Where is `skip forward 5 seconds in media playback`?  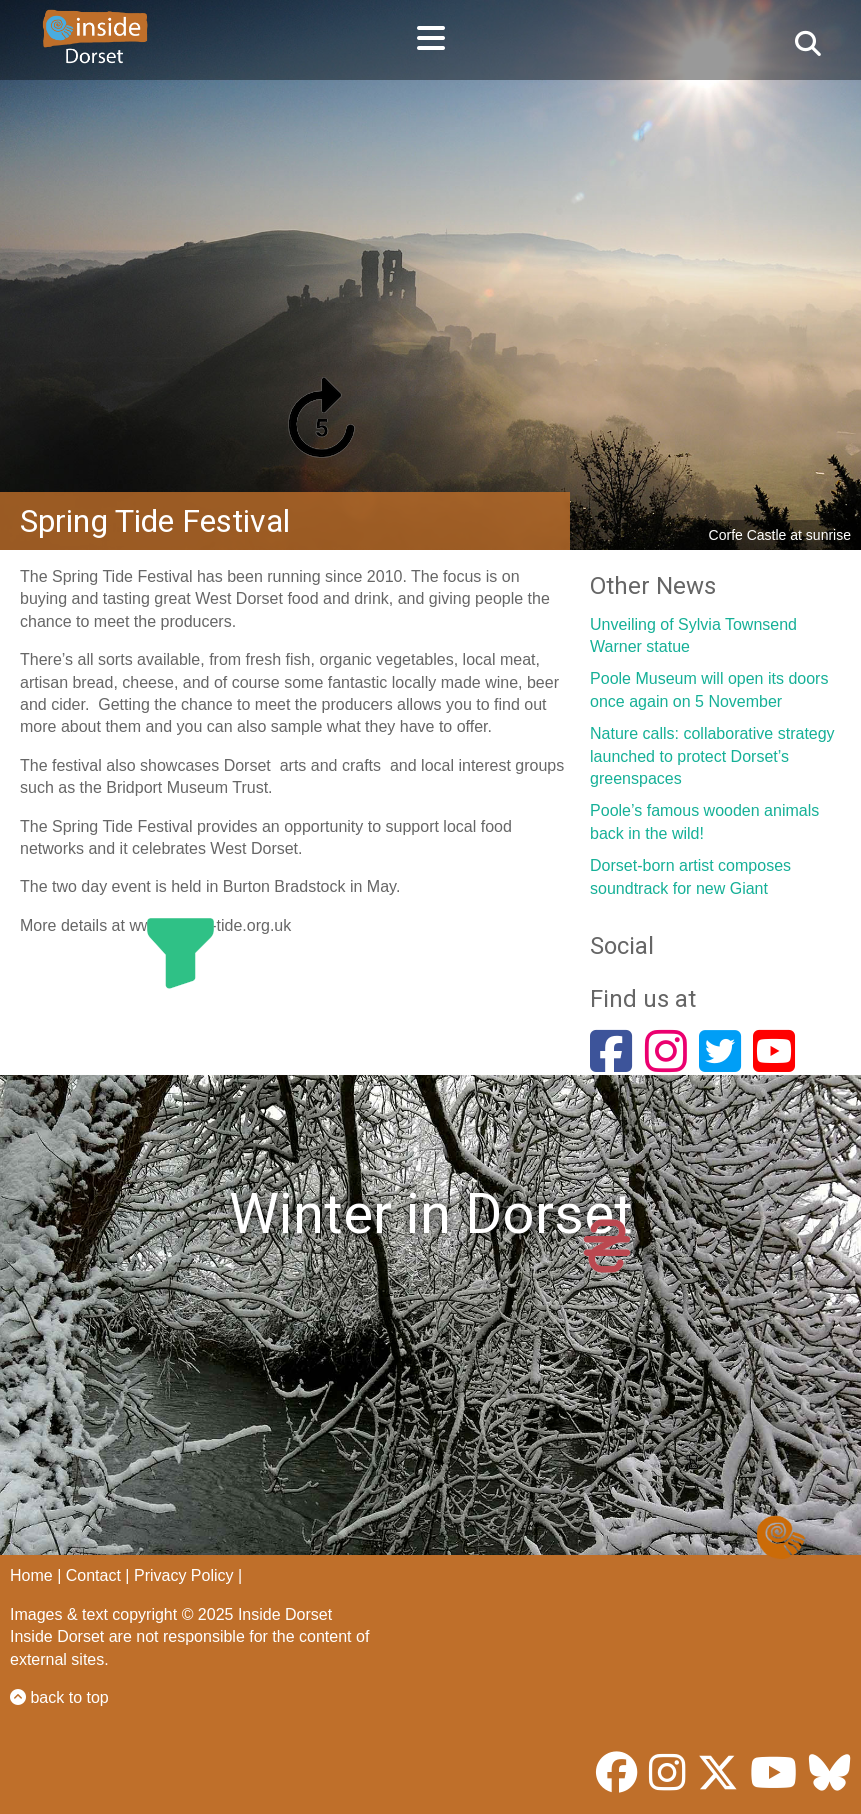 skip forward 5 seconds in media playback is located at coordinates (322, 420).